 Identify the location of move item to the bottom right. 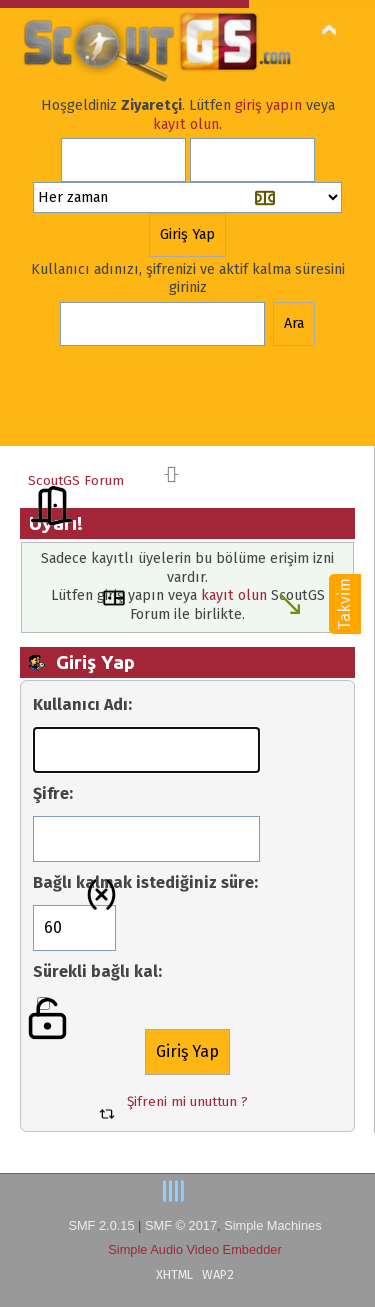
(290, 604).